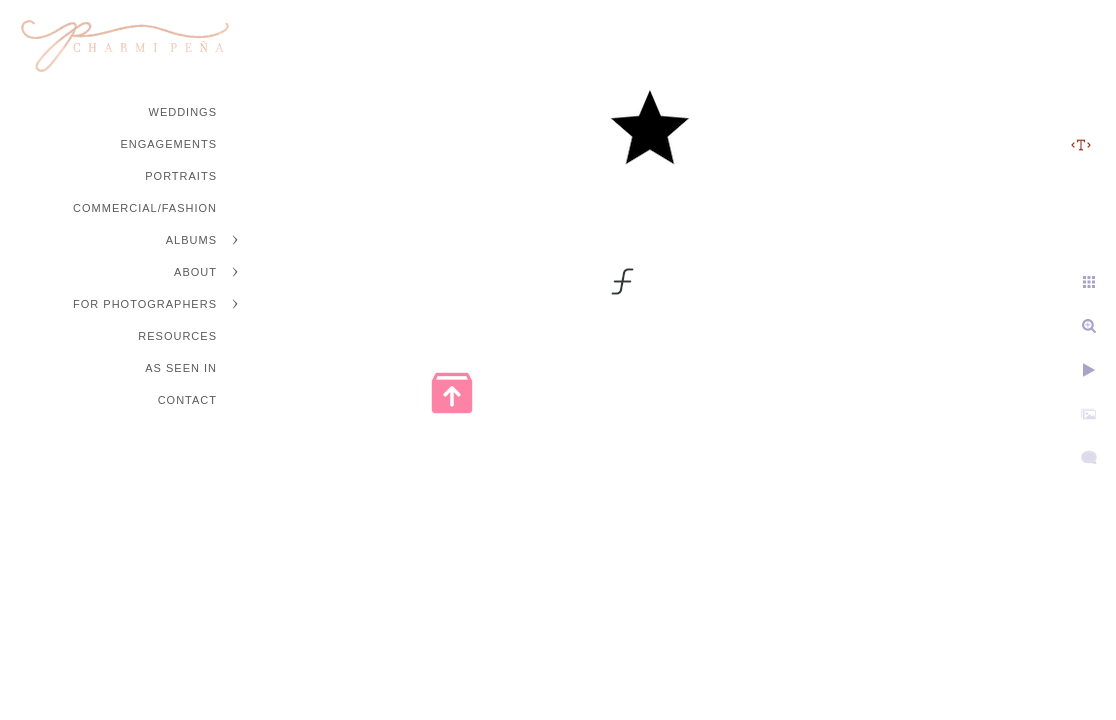 The height and width of the screenshot is (720, 1116). Describe the element at coordinates (452, 393) in the screenshot. I see `upload file to storage` at that location.